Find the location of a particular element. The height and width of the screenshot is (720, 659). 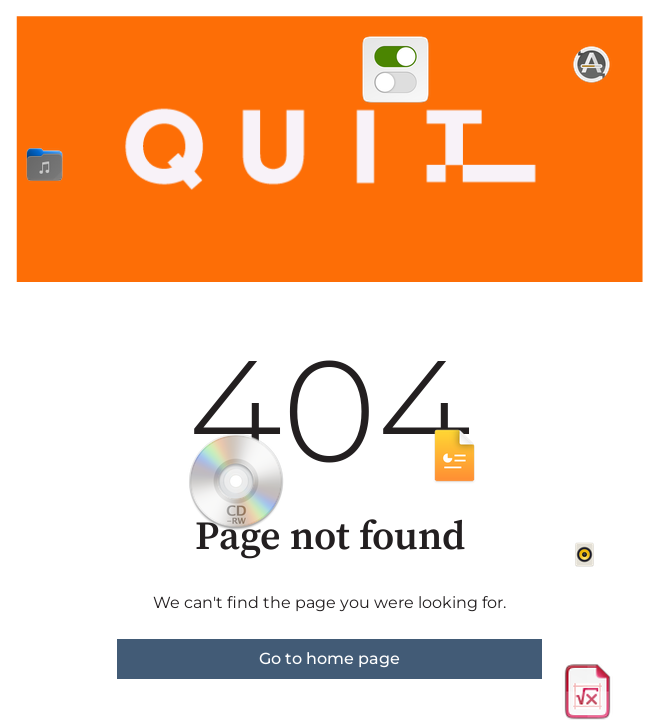

check for and install system software updates is located at coordinates (591, 64).